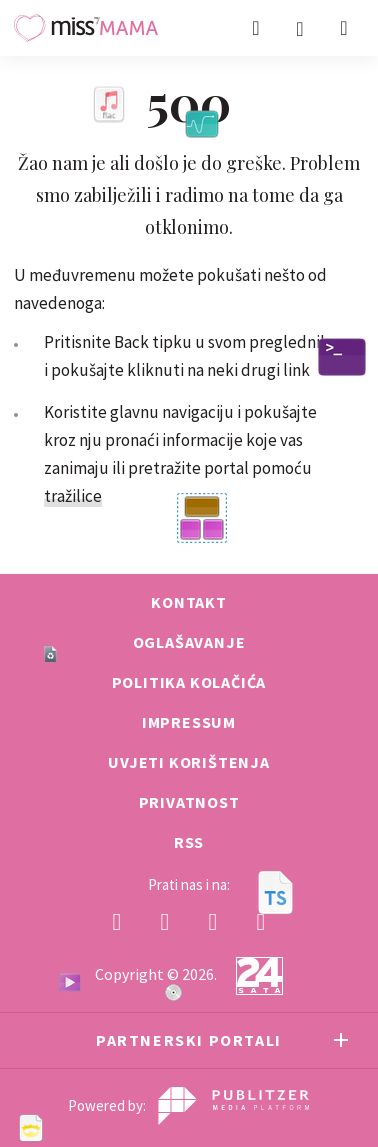 This screenshot has width=378, height=1147. Describe the element at coordinates (31, 1128) in the screenshot. I see `nim programming language source file` at that location.